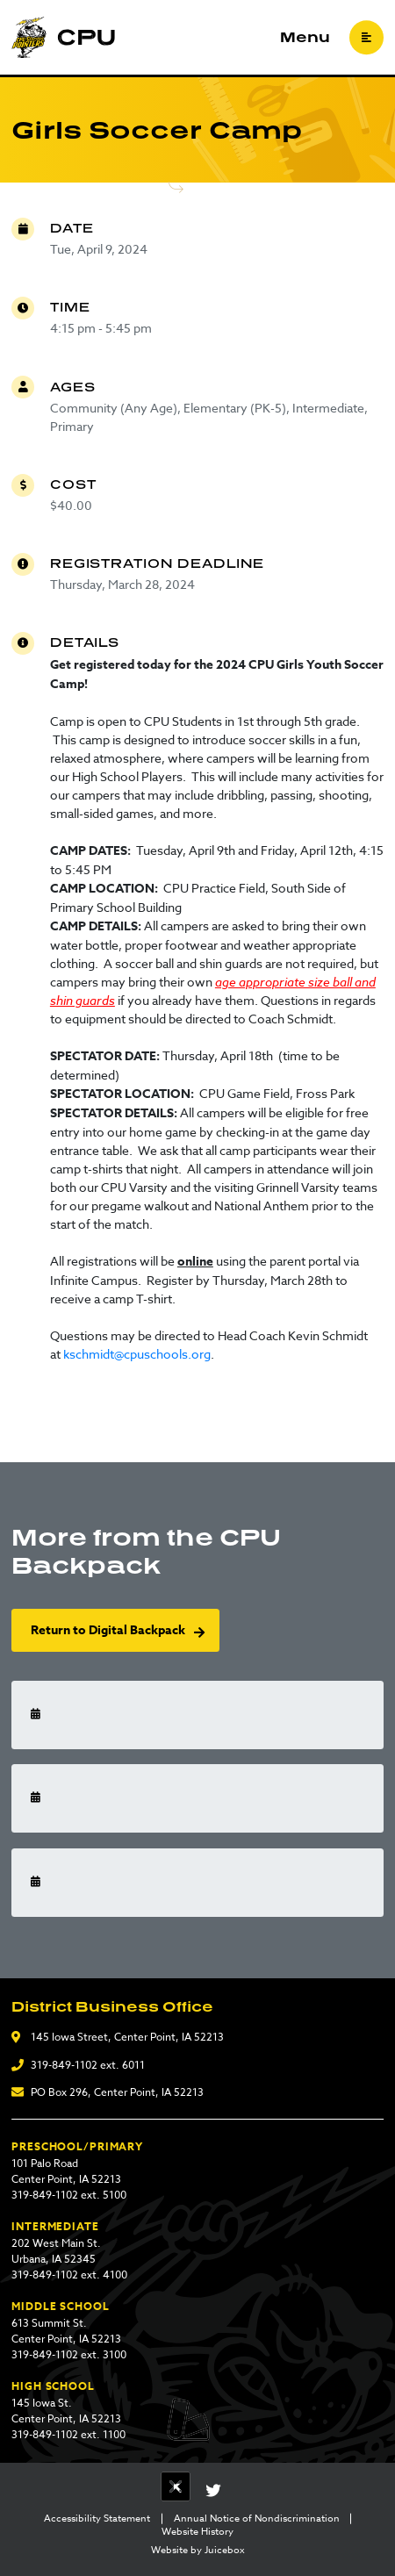 Image resolution: width=395 pixels, height=2576 pixels. I want to click on close or dismiss a modal window, so click(176, 2486).